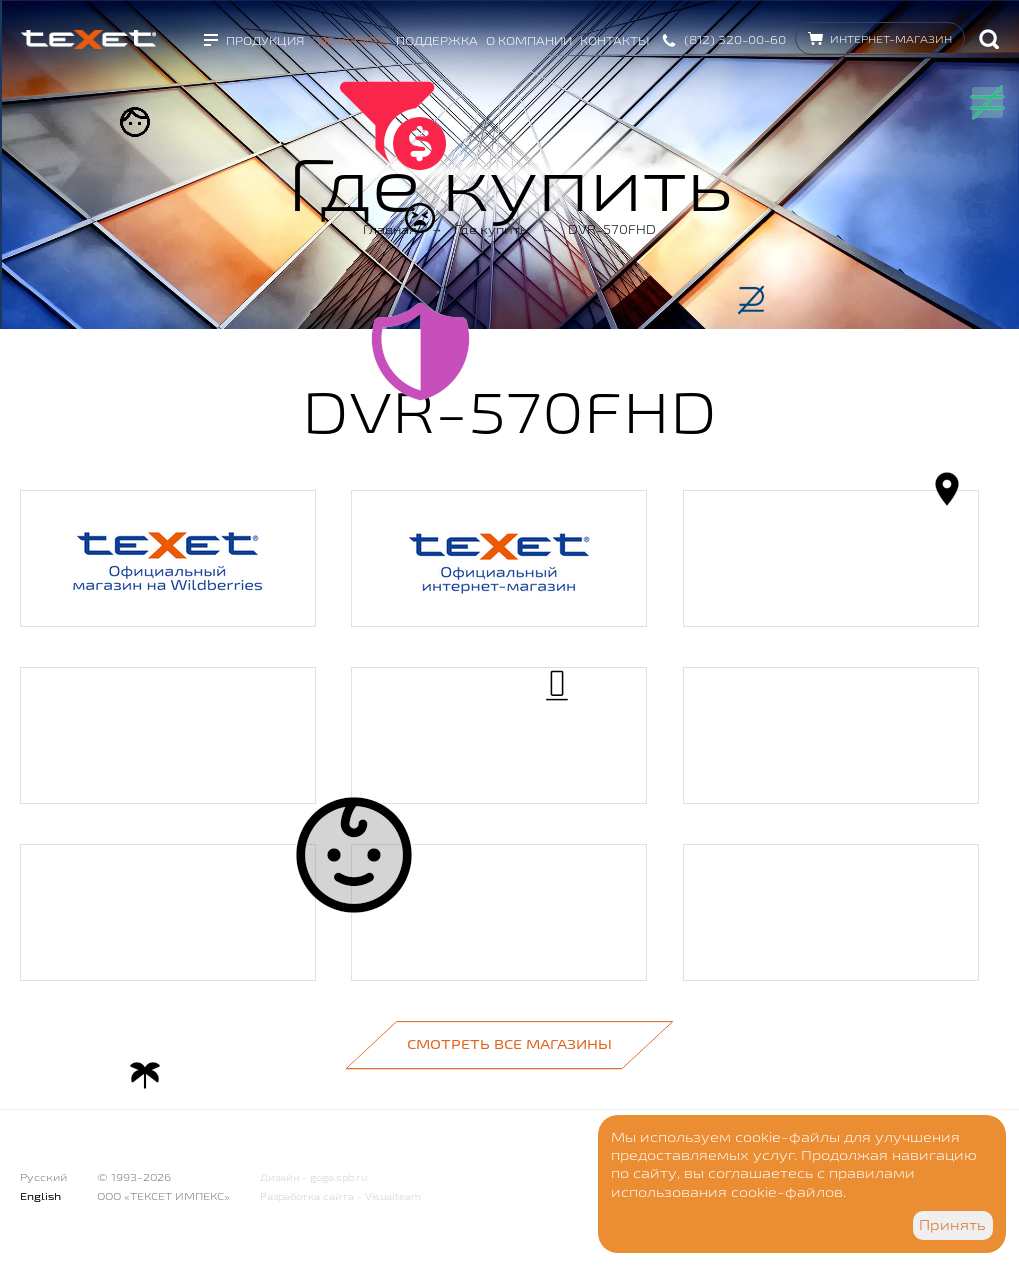  Describe the element at coordinates (751, 300) in the screenshot. I see `indicates a set is not a superset of another in mathematical notation` at that location.